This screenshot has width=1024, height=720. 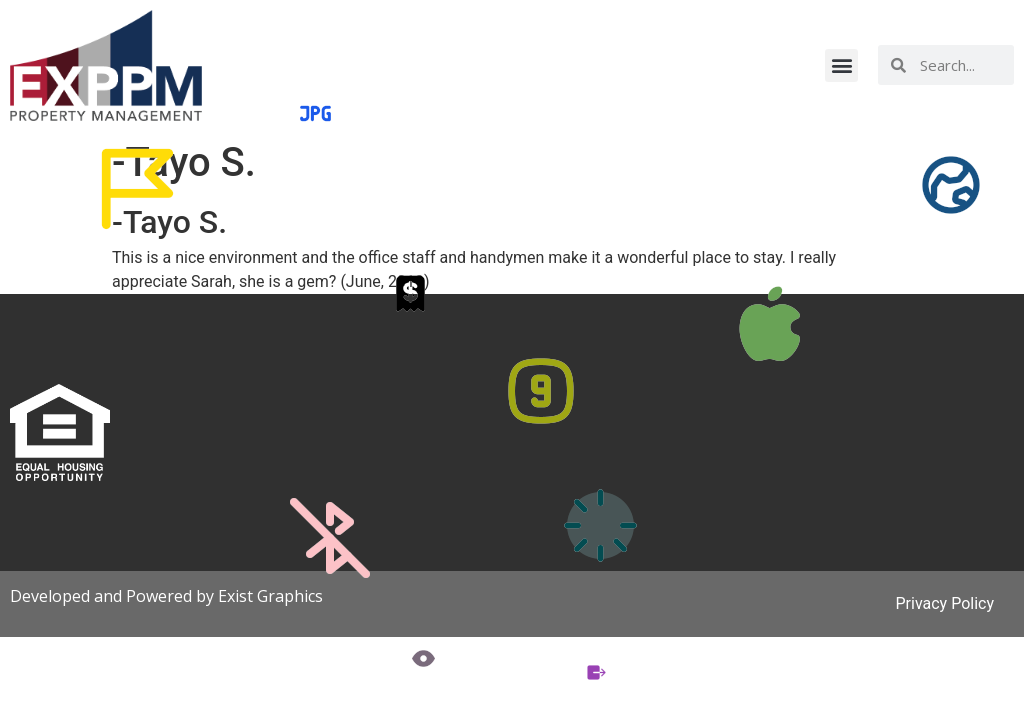 I want to click on indicates content is loading, so click(x=600, y=525).